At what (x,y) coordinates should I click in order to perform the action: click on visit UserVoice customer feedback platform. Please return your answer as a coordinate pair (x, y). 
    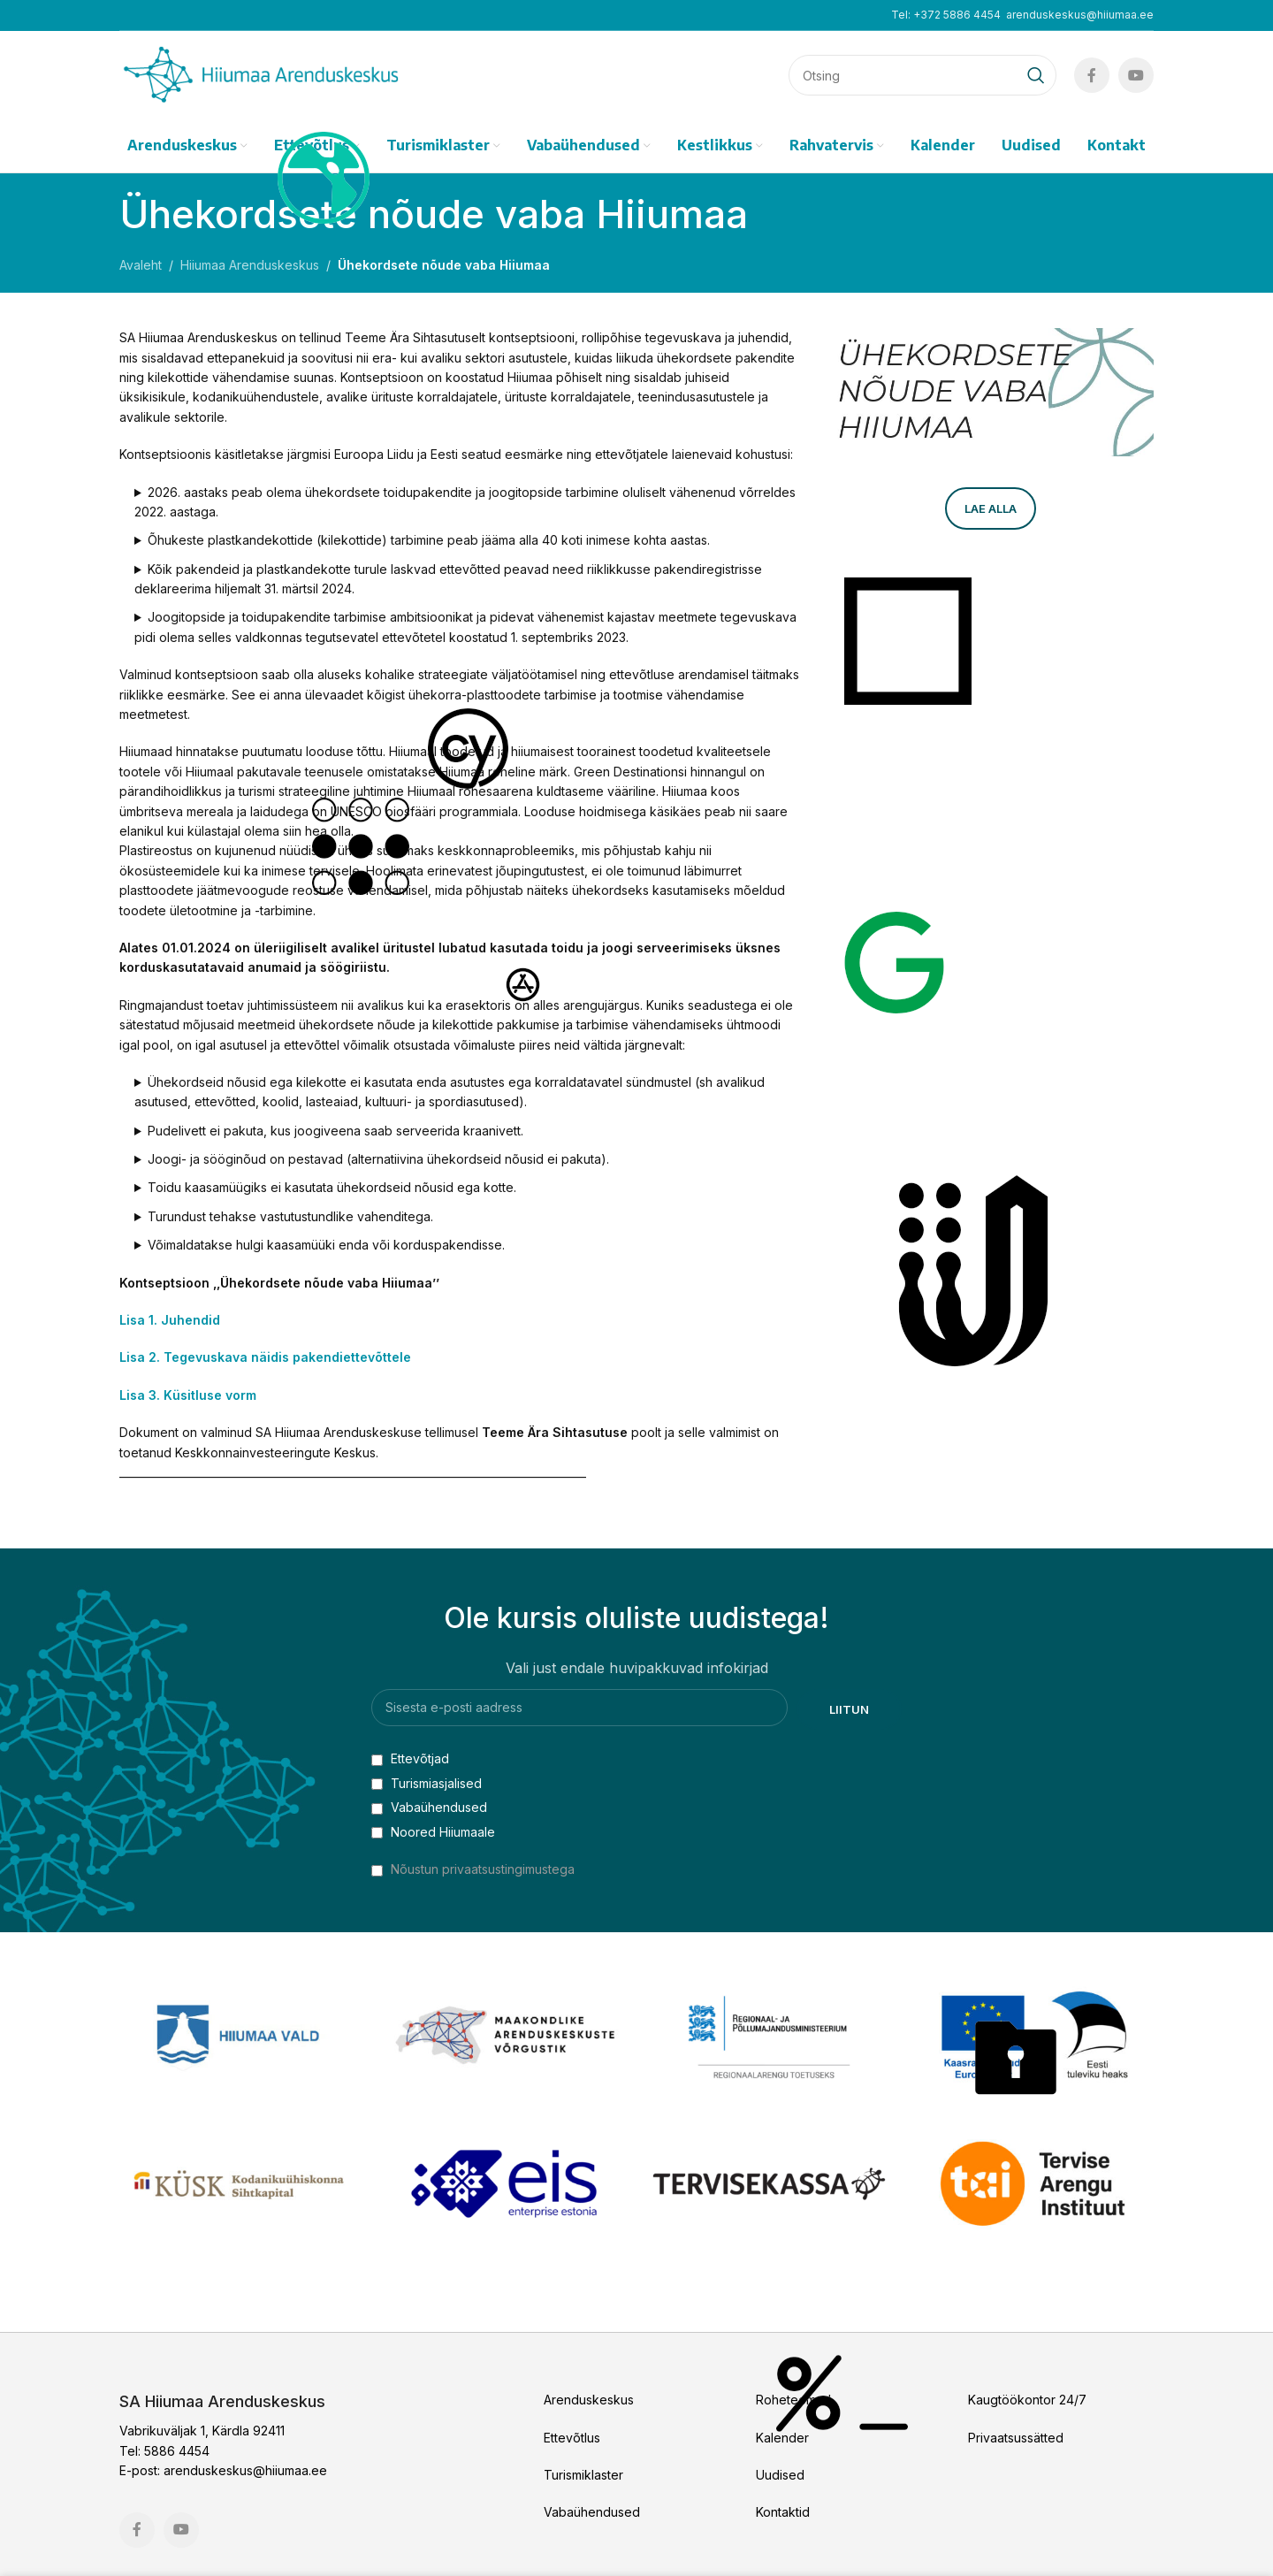
    Looking at the image, I should click on (973, 1271).